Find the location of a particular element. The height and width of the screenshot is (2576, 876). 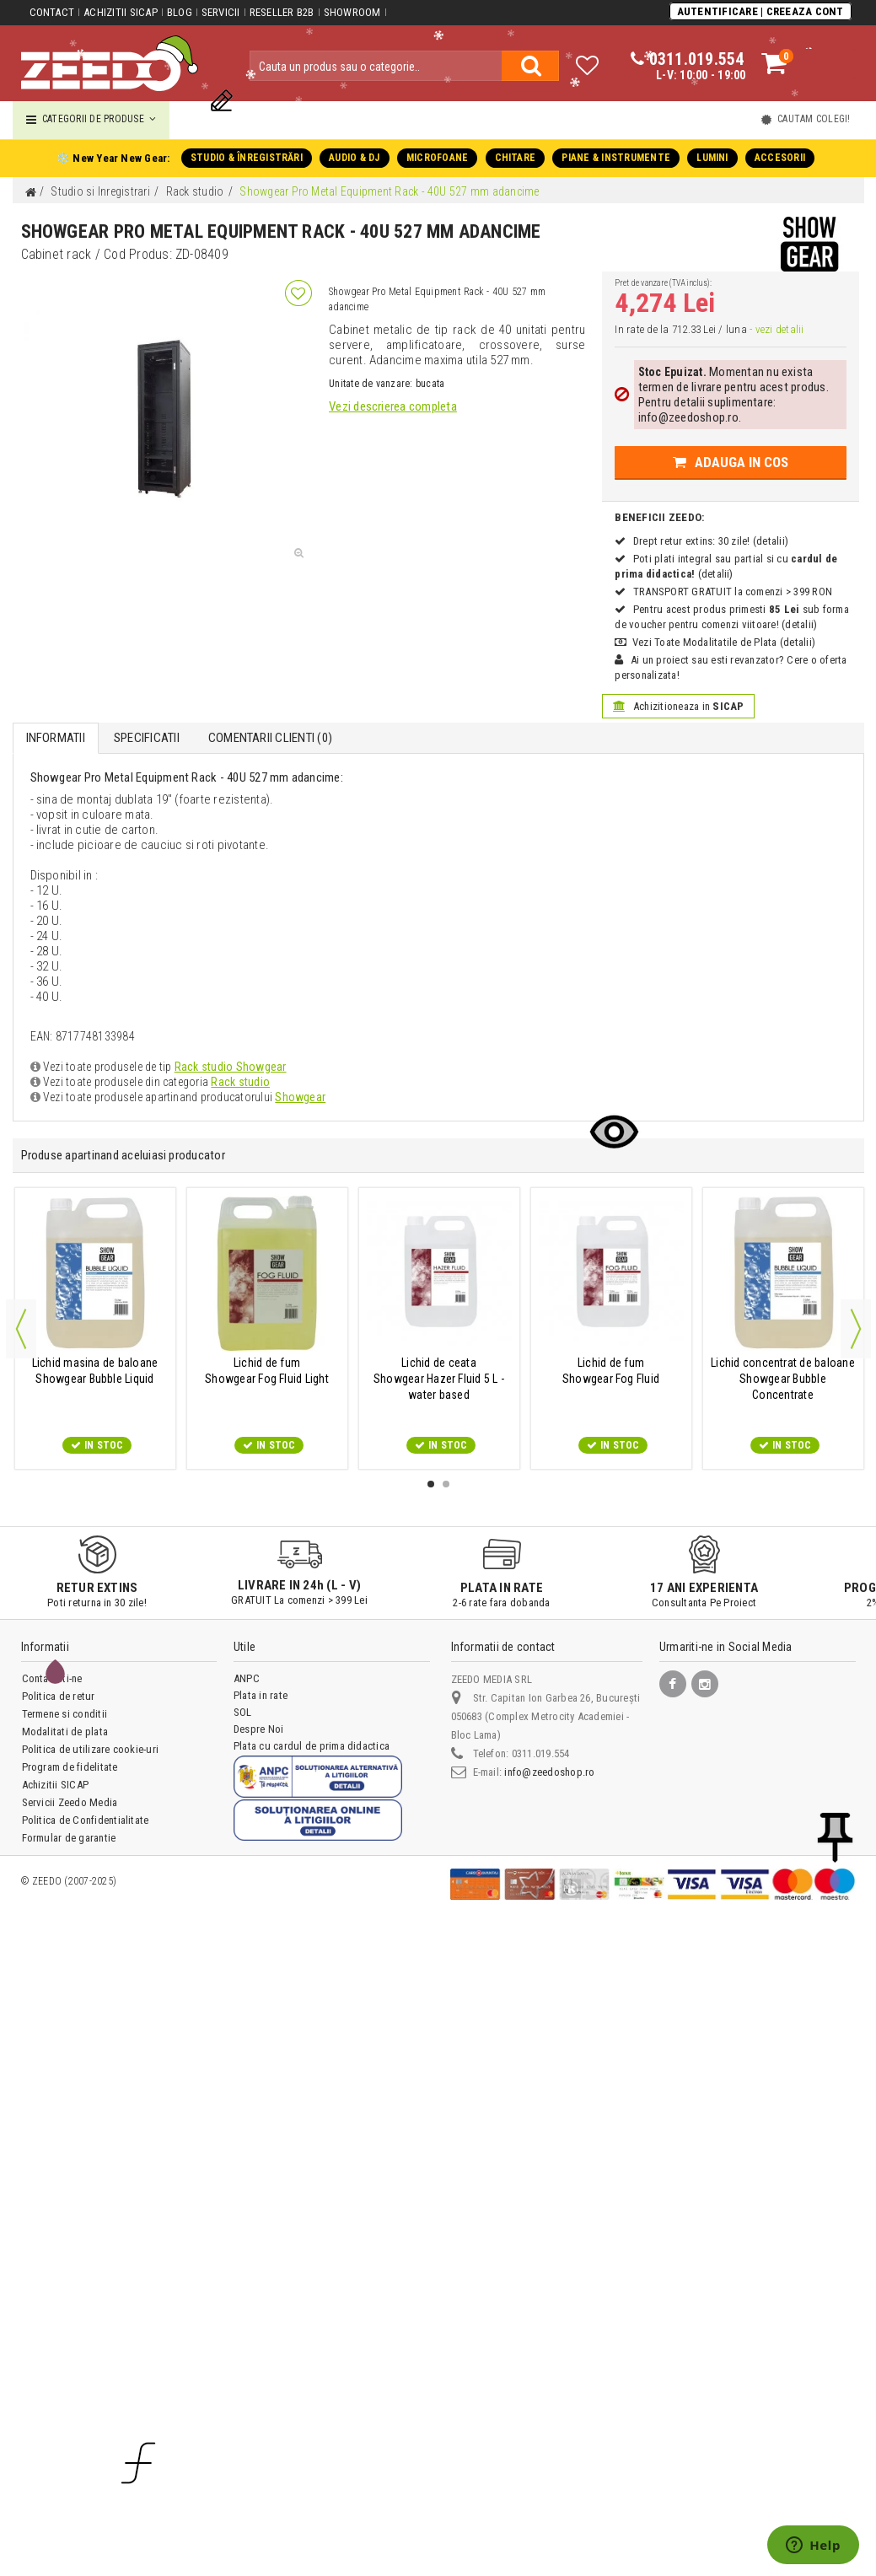

toggle visibility of content or password is located at coordinates (614, 1132).